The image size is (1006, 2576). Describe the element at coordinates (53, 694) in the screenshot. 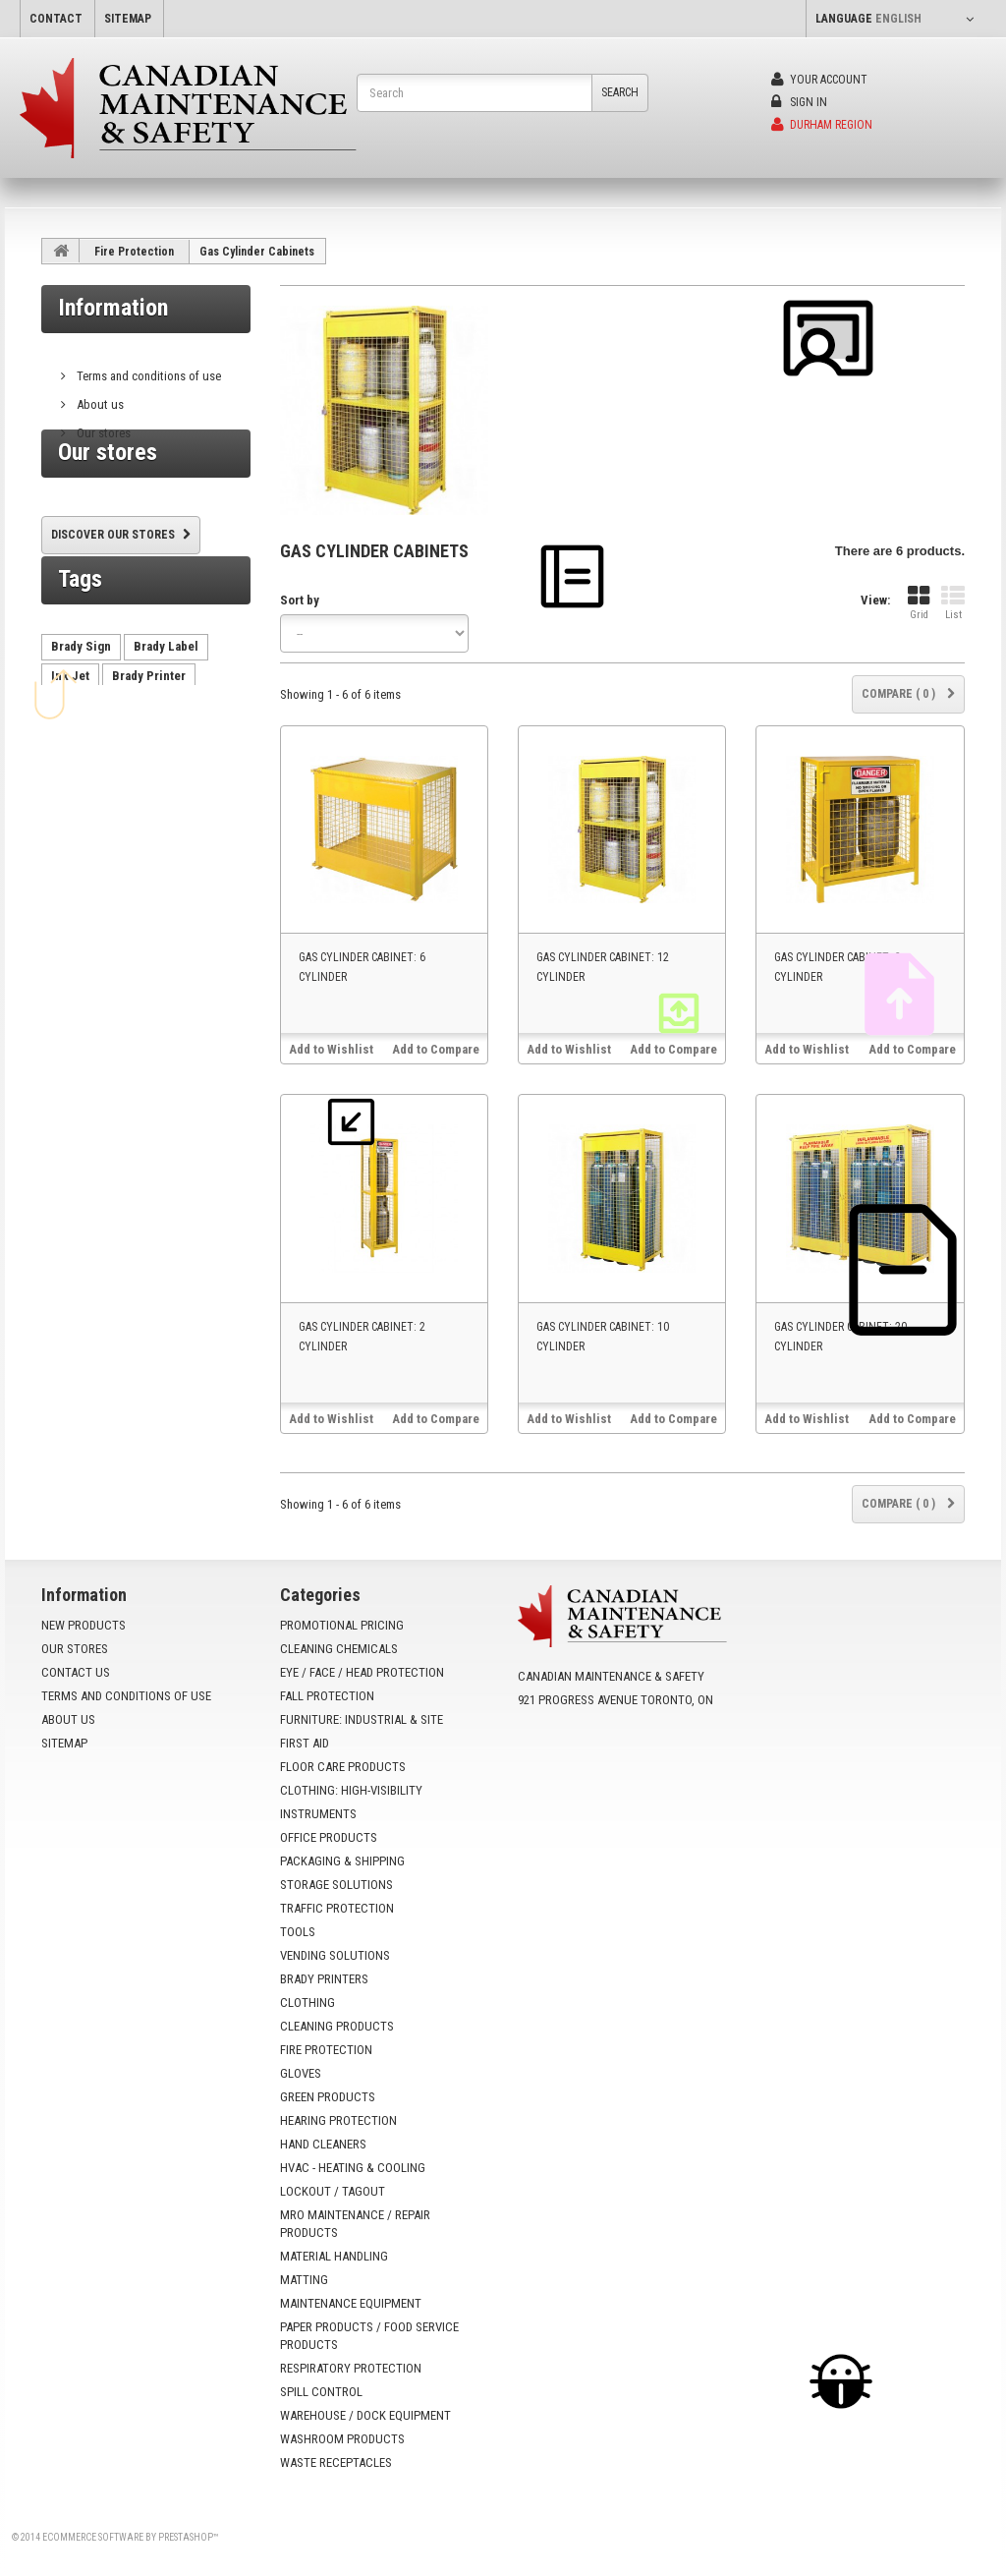

I see `redo or repeat last action` at that location.